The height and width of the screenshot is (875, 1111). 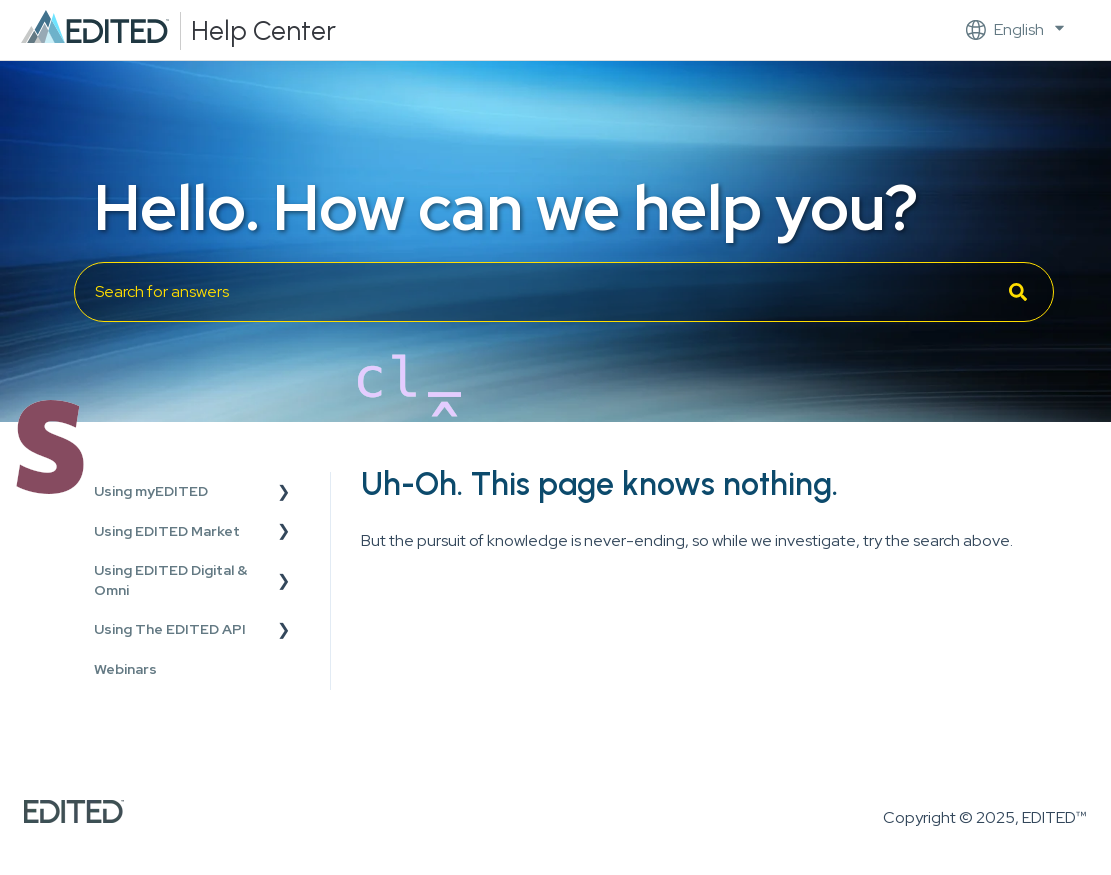 I want to click on commitlint logo - a tool for linting commit messages, so click(x=409, y=385).